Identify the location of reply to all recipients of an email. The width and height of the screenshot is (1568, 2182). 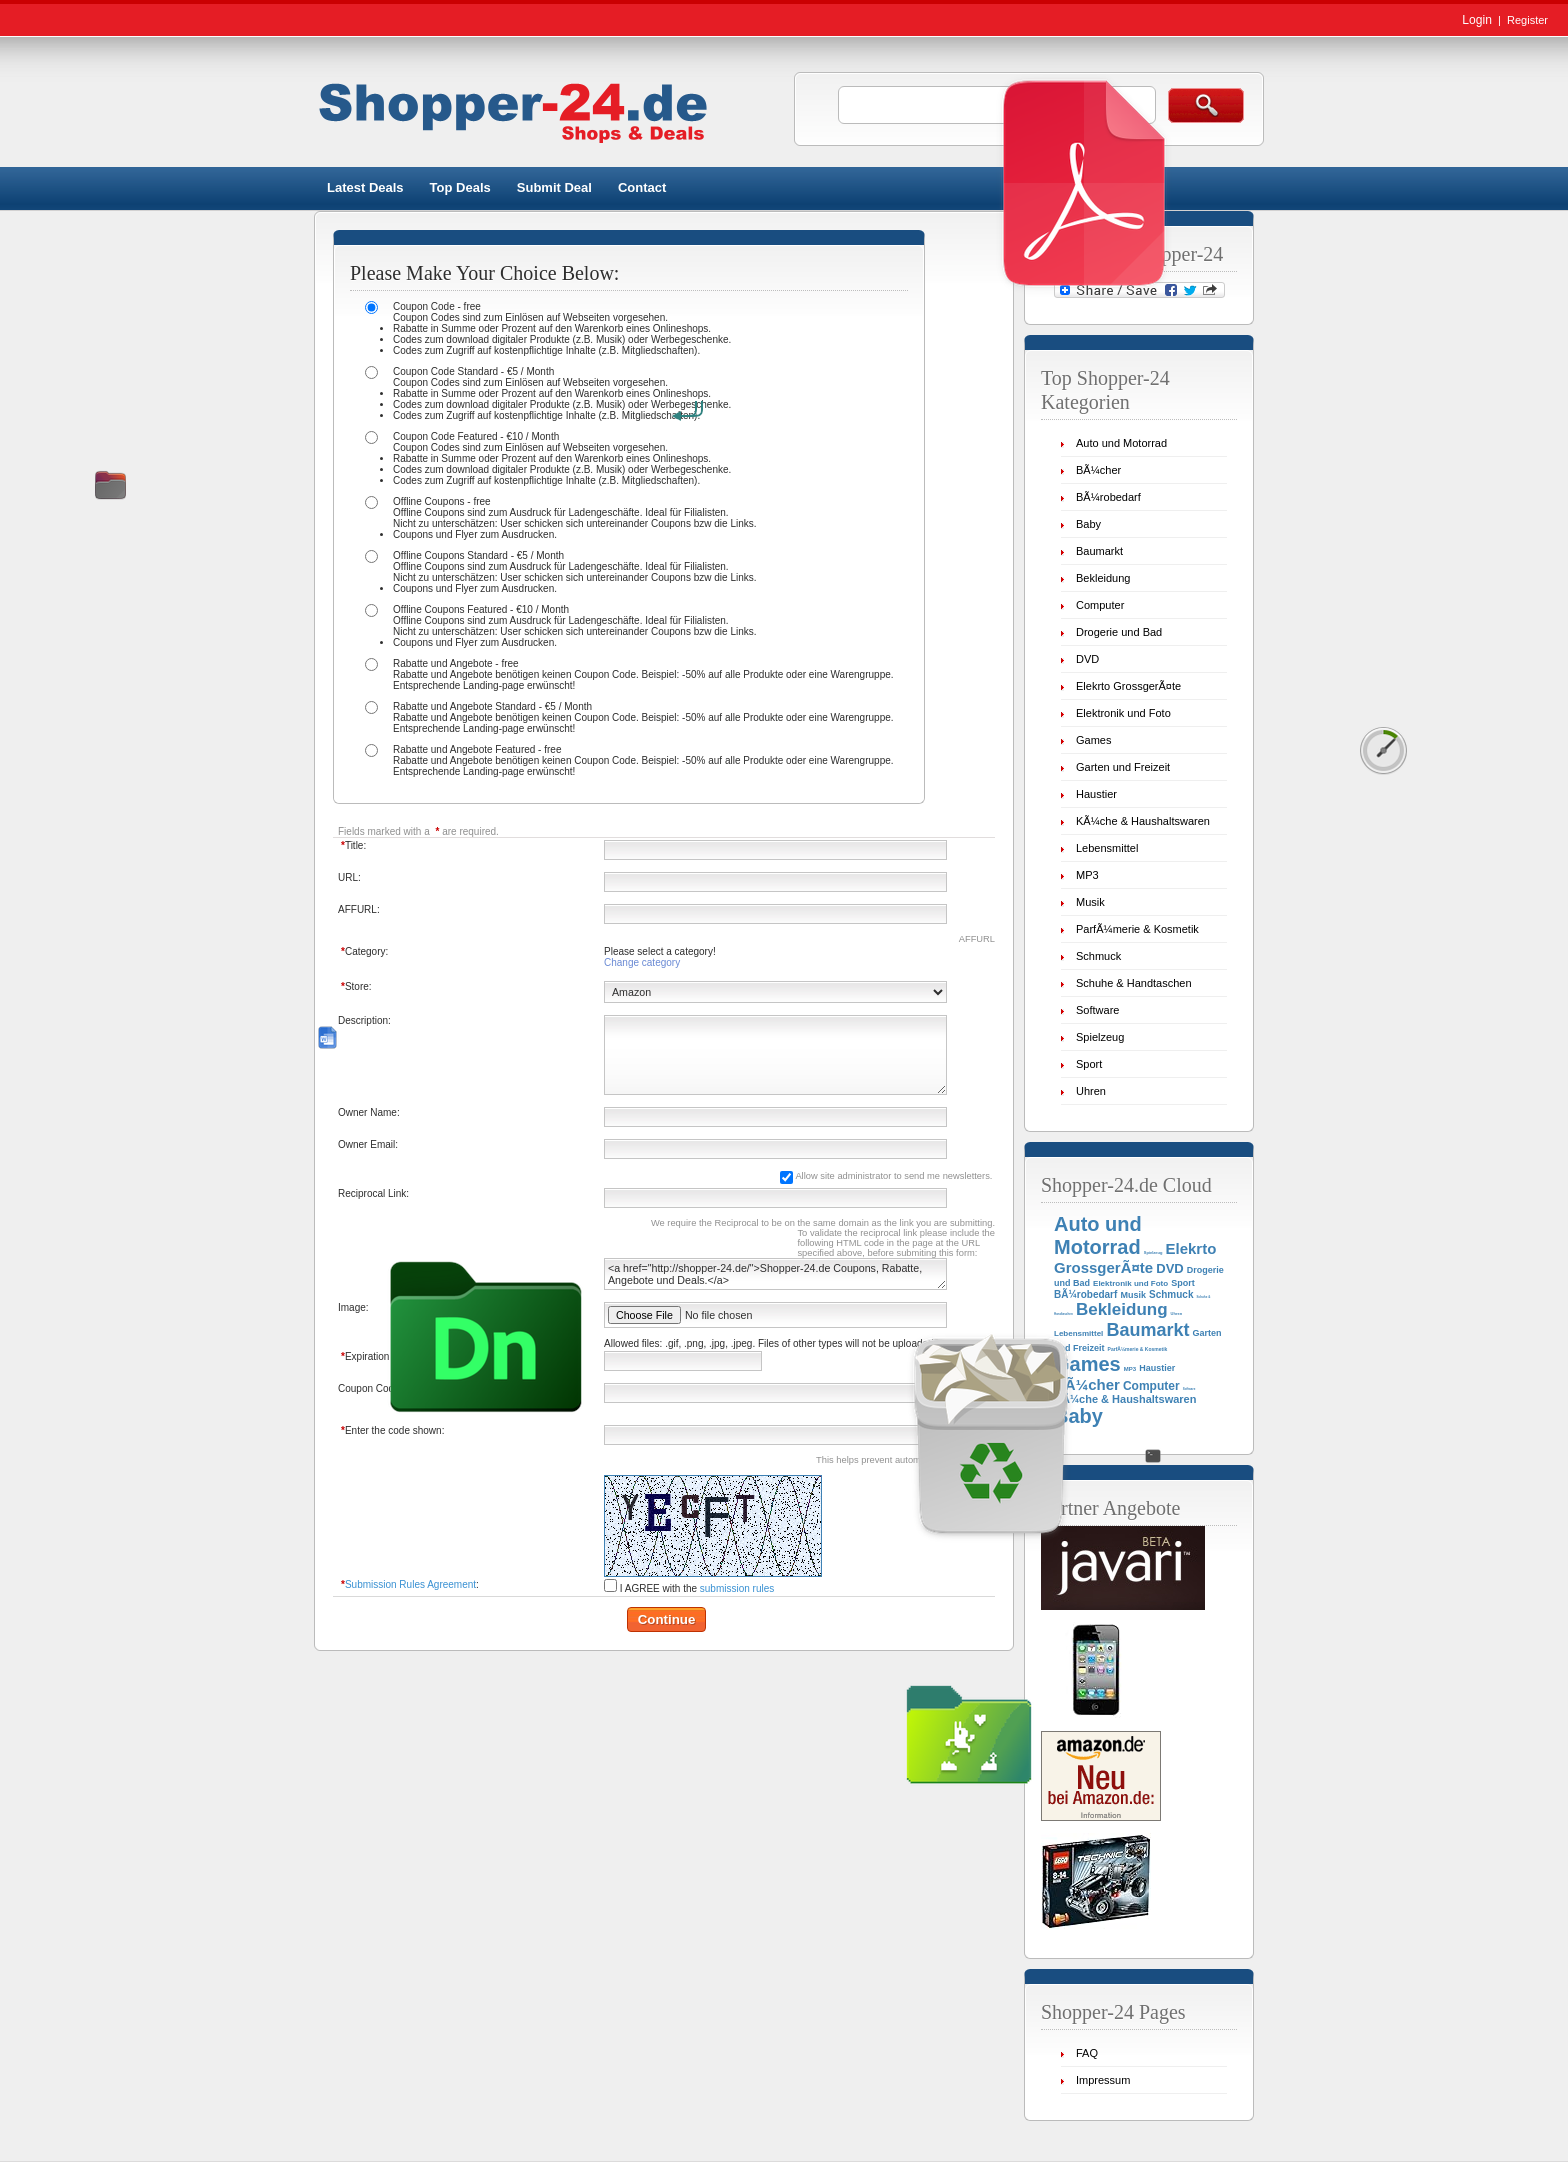
(687, 409).